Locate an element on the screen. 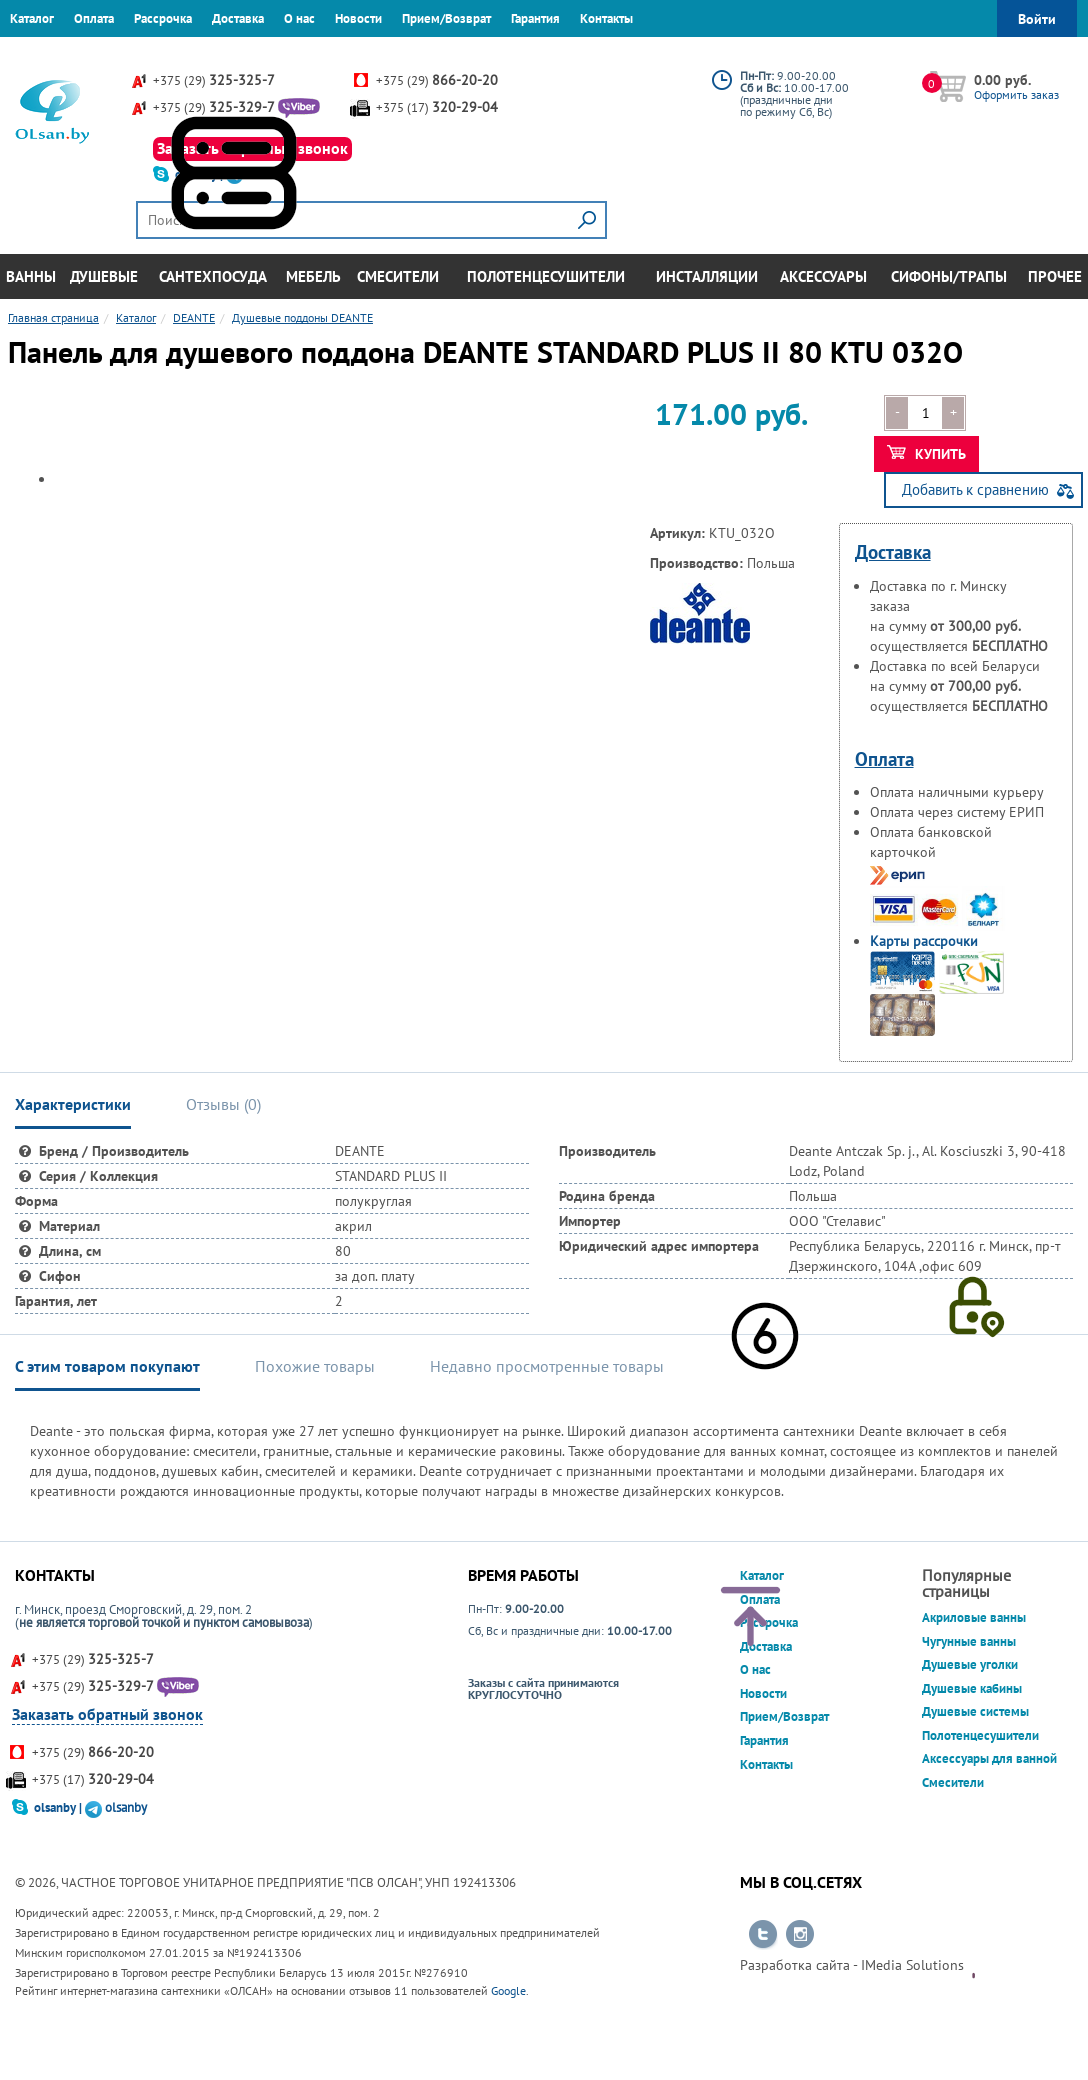 Image resolution: width=1088 pixels, height=2080 pixels. view server status is located at coordinates (234, 173).